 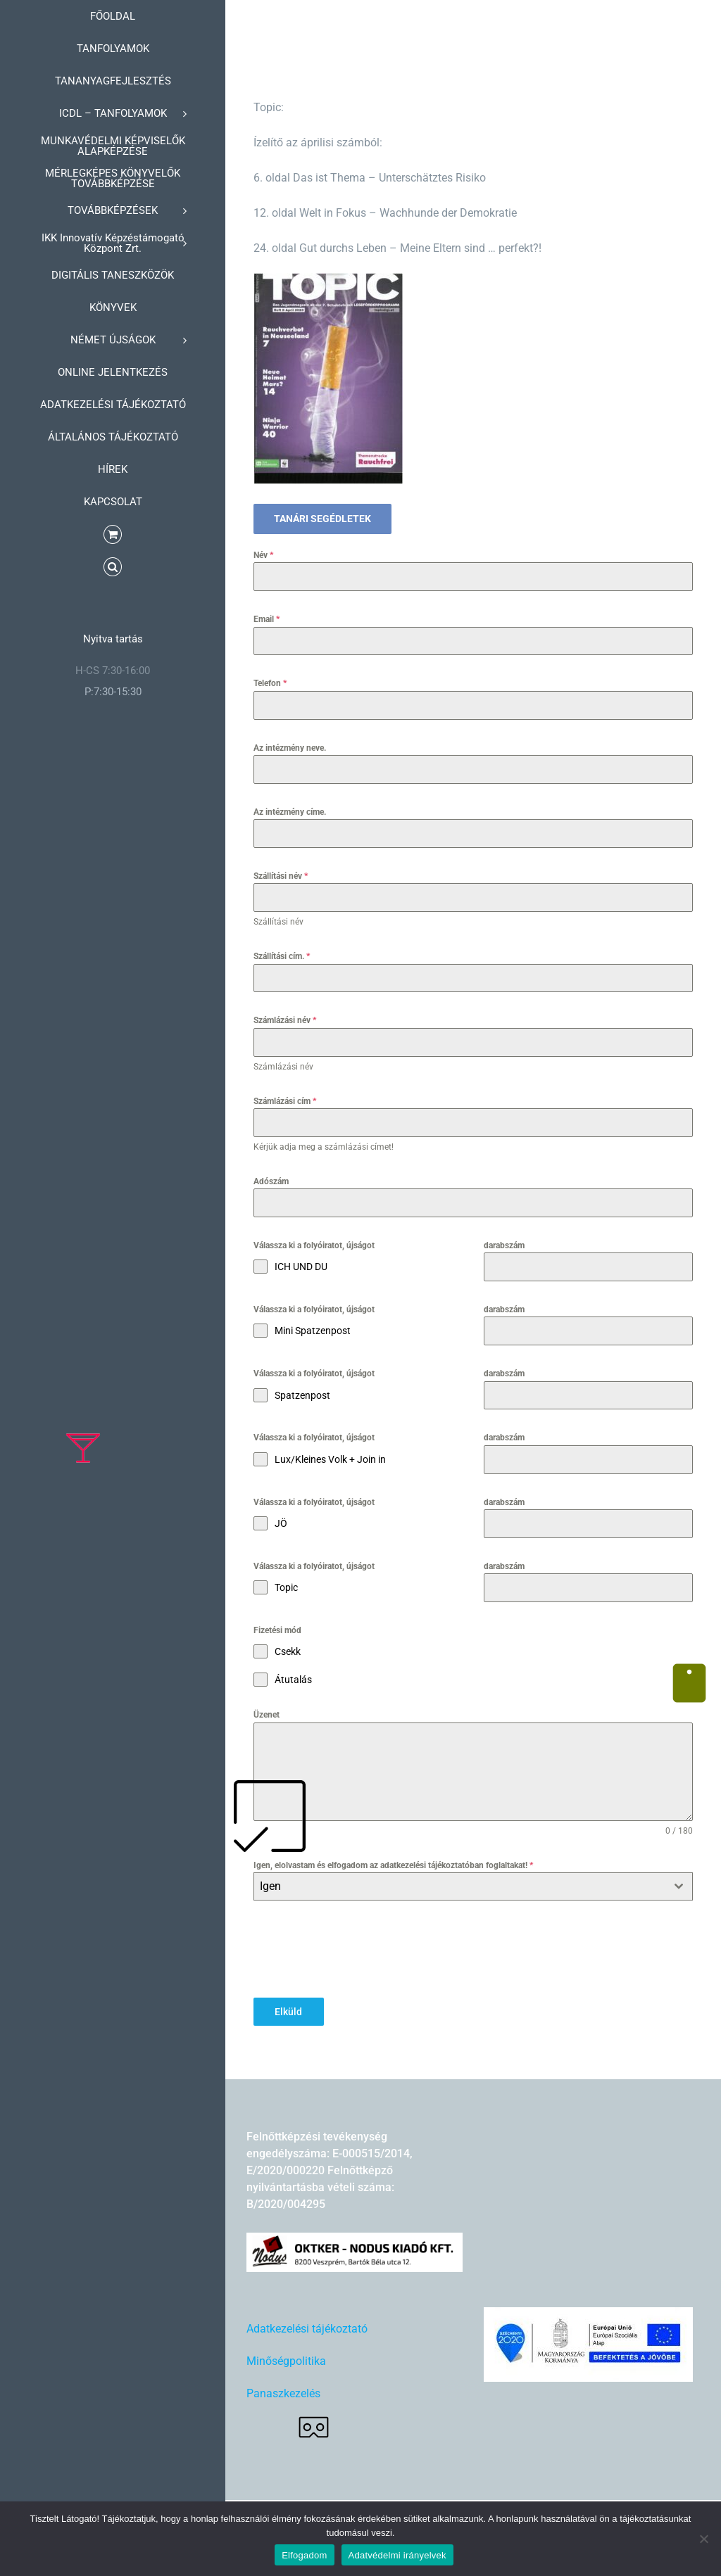 I want to click on launch a virtual reality experience, so click(x=313, y=2427).